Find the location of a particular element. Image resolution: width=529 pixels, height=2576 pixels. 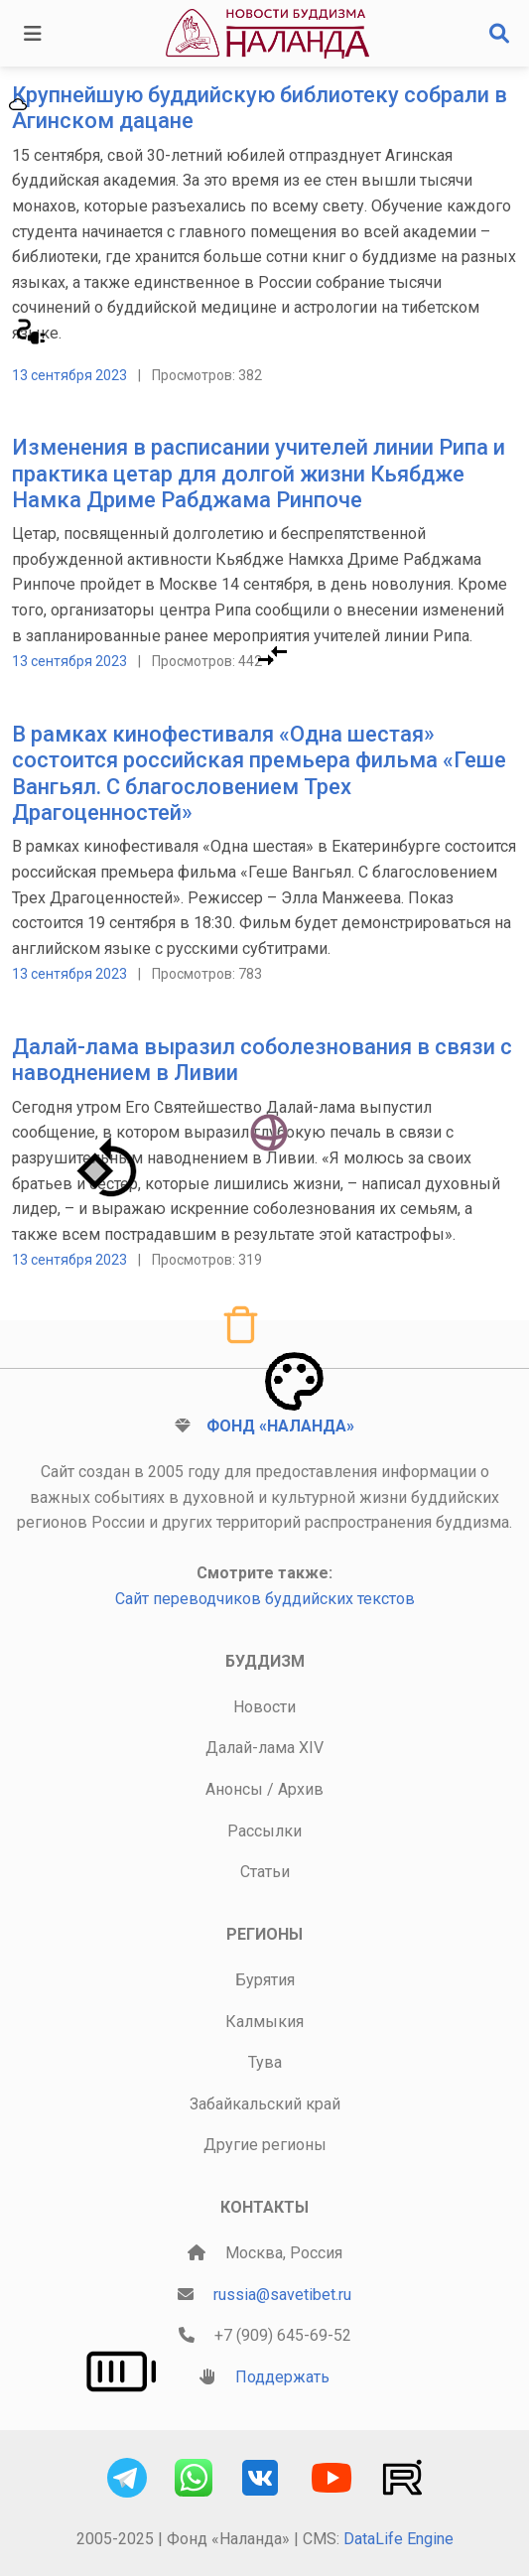

access electrical or charging services nearby is located at coordinates (31, 332).